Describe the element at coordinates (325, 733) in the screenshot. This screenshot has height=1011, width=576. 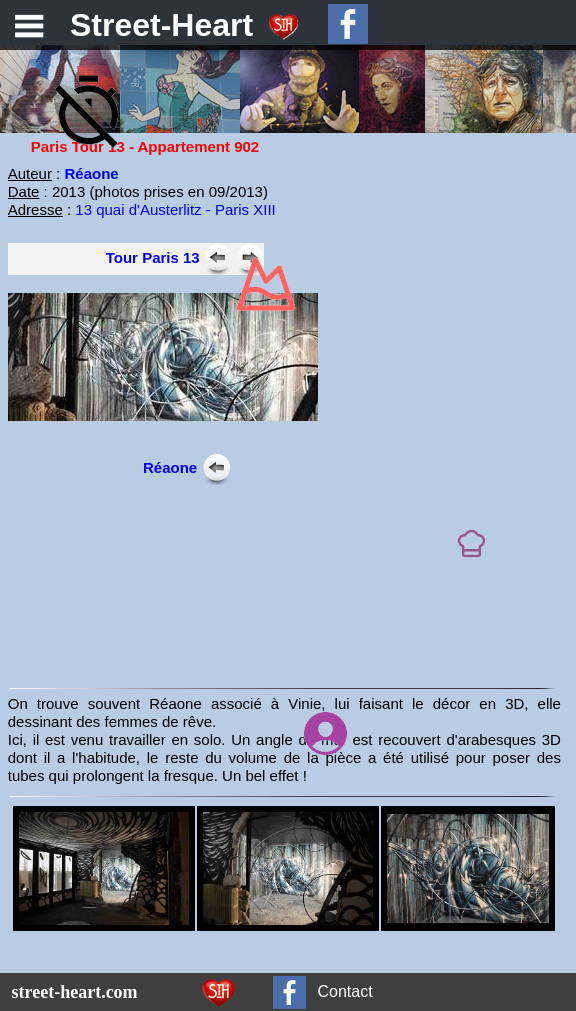
I see `access your profile or account settings` at that location.